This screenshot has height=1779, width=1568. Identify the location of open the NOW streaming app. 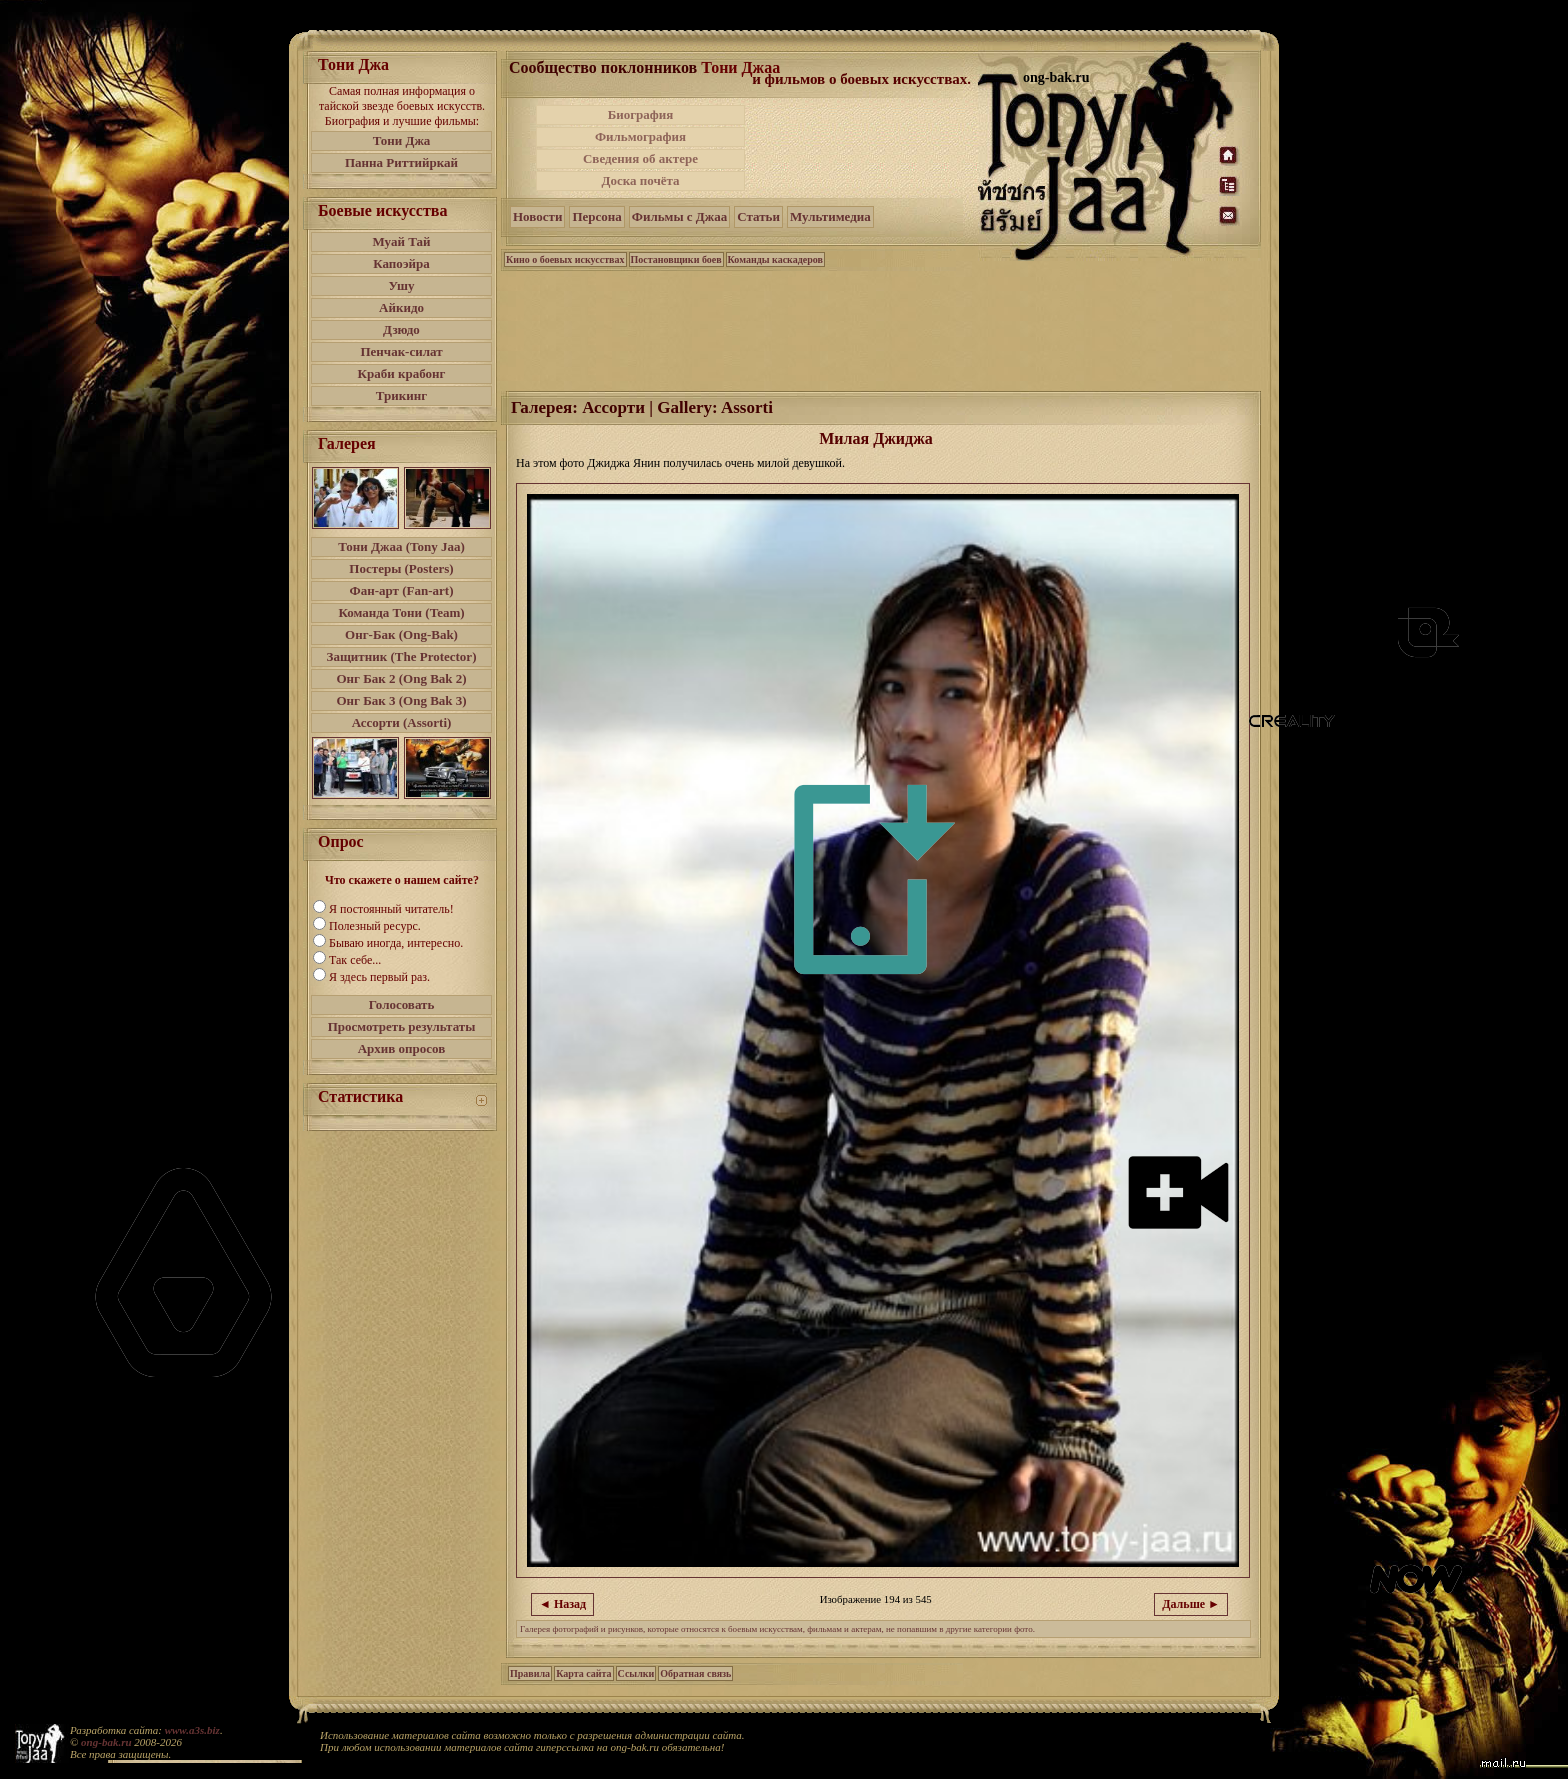
(1416, 1579).